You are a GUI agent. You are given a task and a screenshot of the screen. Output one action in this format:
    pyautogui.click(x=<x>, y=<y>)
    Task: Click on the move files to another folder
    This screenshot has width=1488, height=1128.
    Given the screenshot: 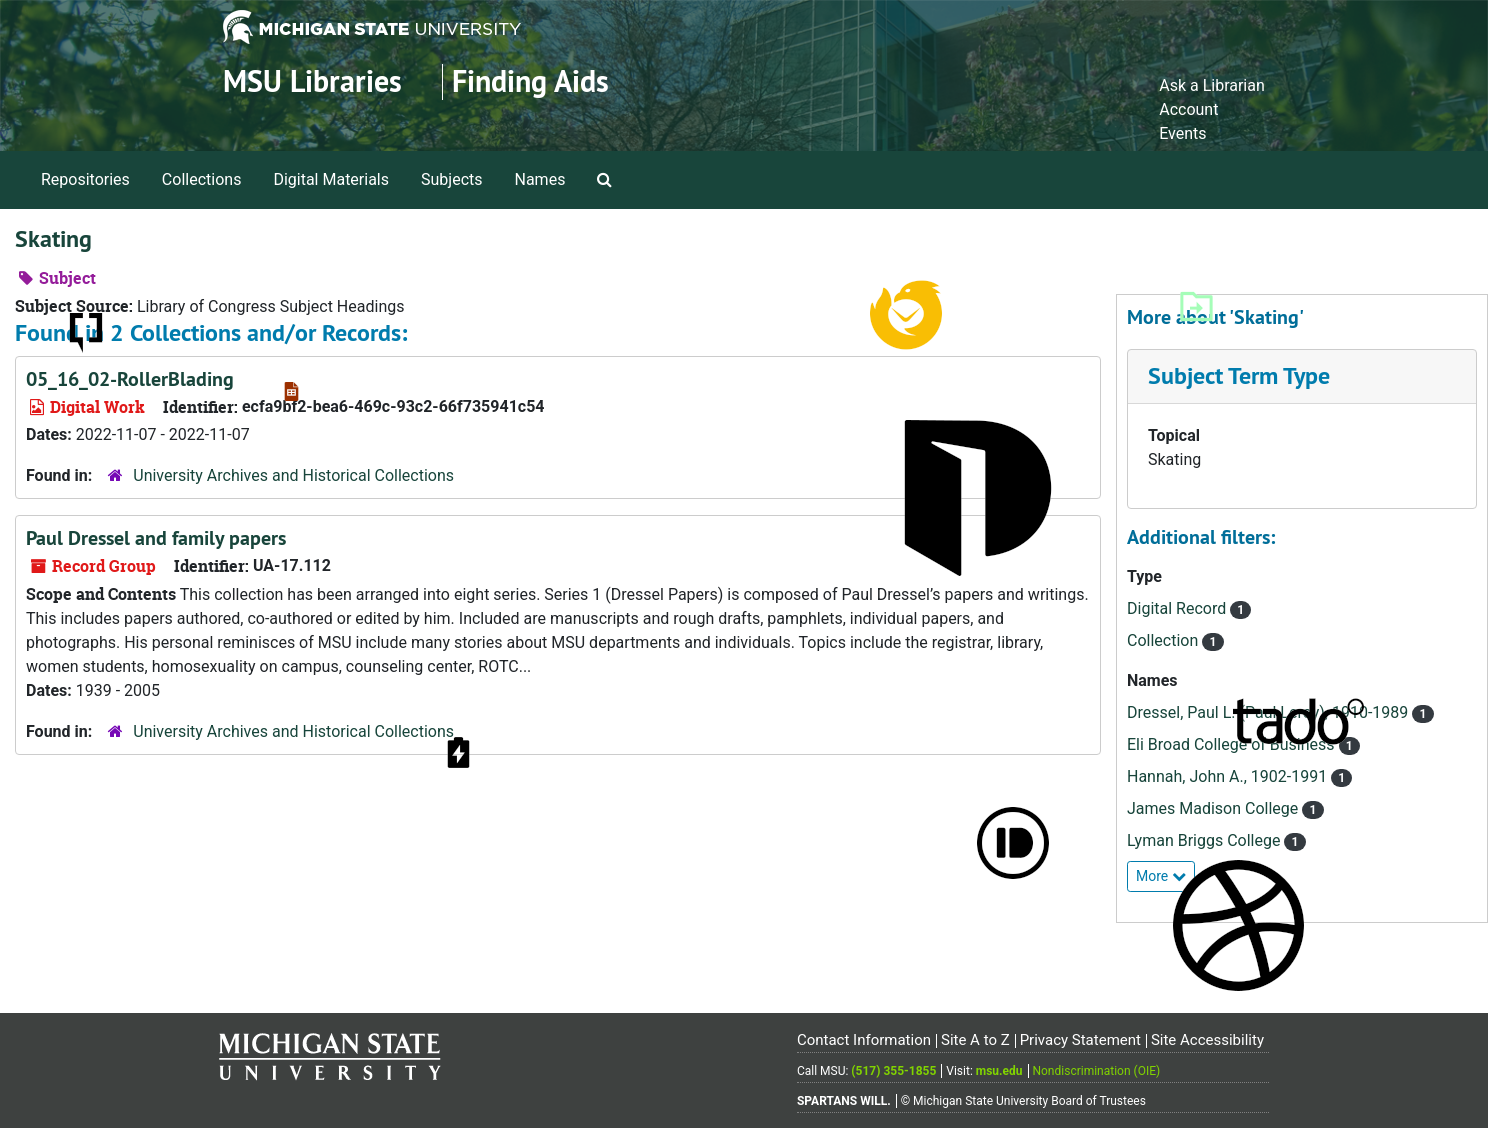 What is the action you would take?
    pyautogui.click(x=1196, y=306)
    